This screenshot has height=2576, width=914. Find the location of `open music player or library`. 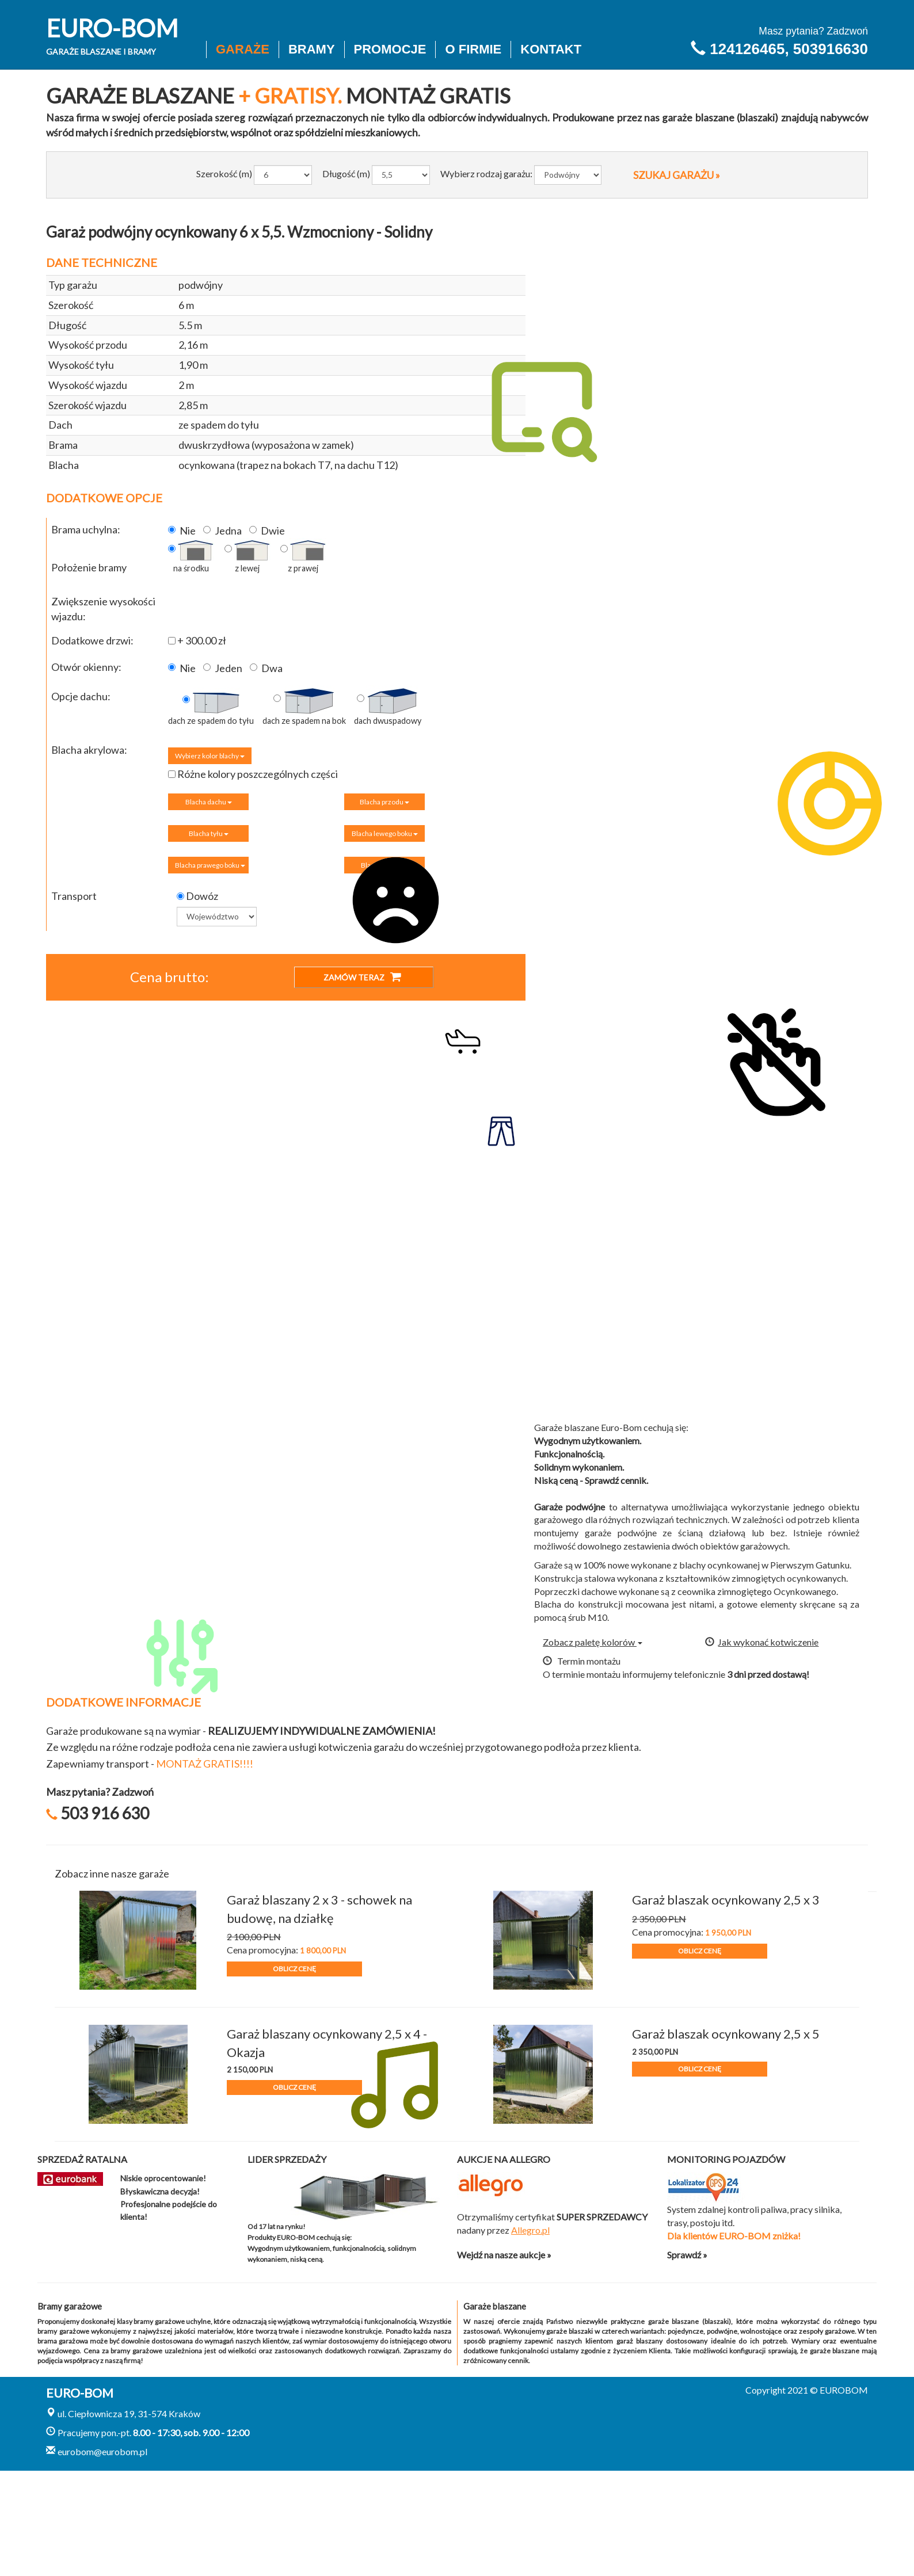

open music player or library is located at coordinates (394, 2085).